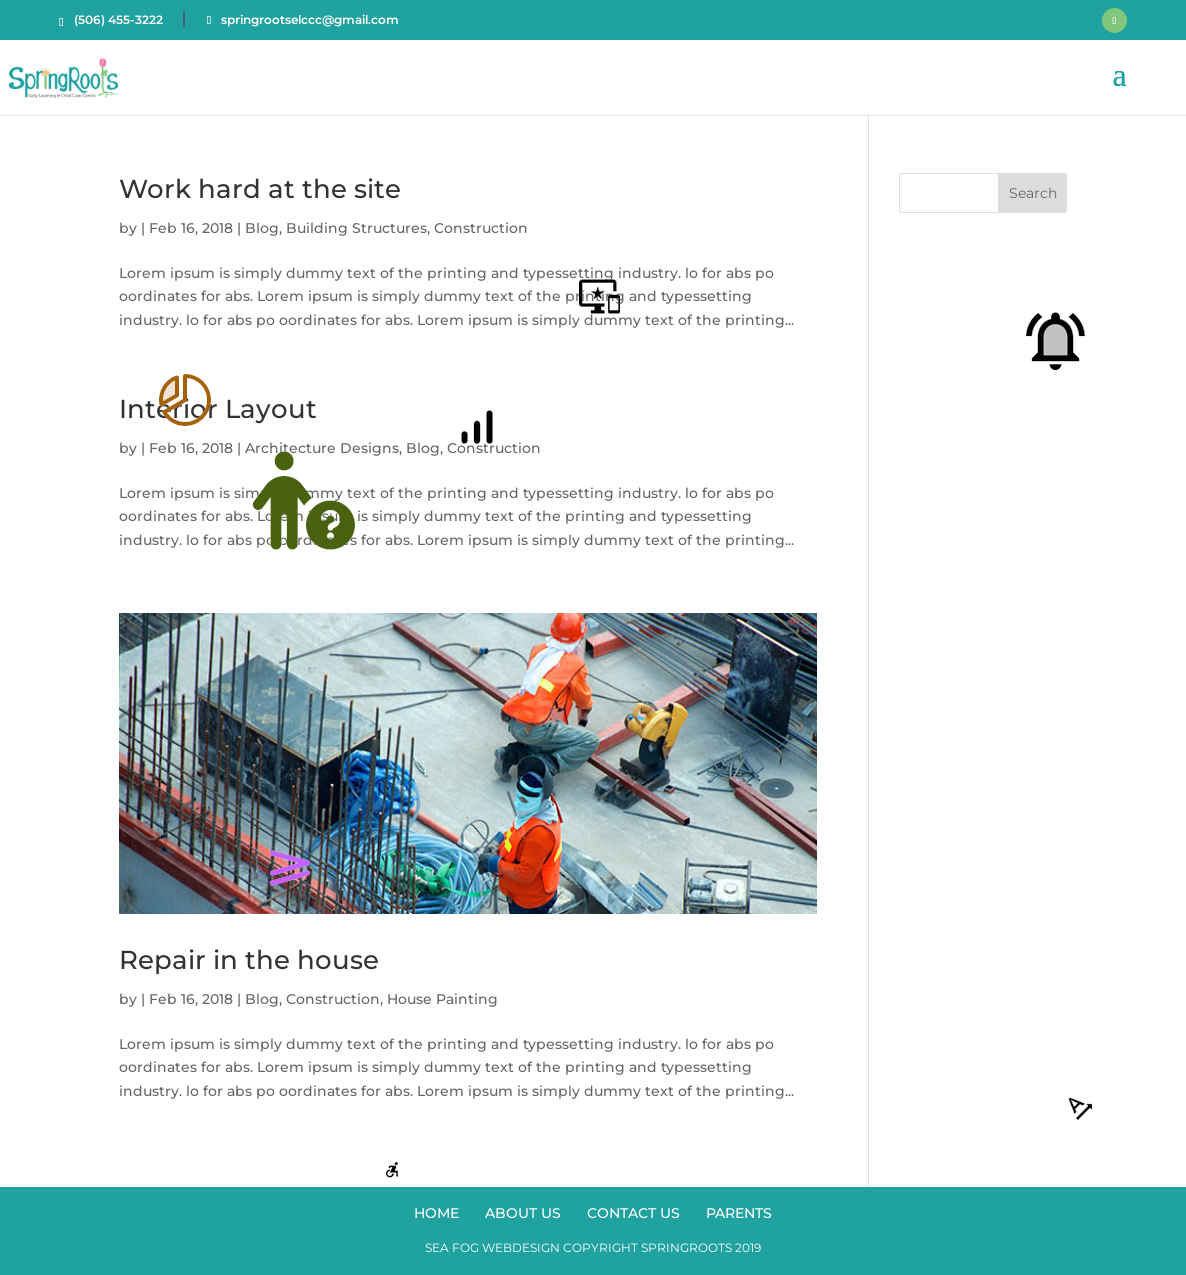  What do you see at coordinates (1080, 1108) in the screenshot?
I see `rotate text at an upward angle` at bounding box center [1080, 1108].